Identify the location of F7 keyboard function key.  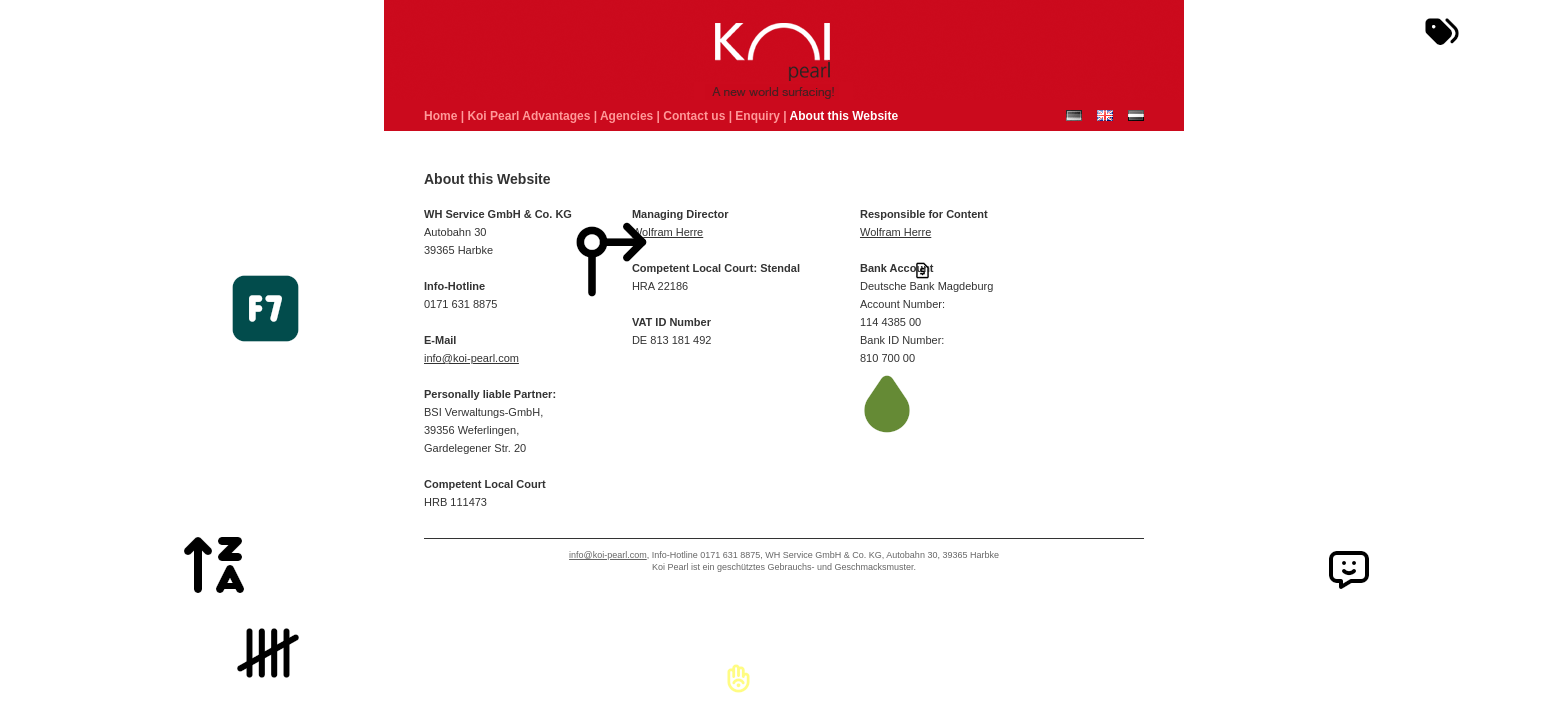
(265, 308).